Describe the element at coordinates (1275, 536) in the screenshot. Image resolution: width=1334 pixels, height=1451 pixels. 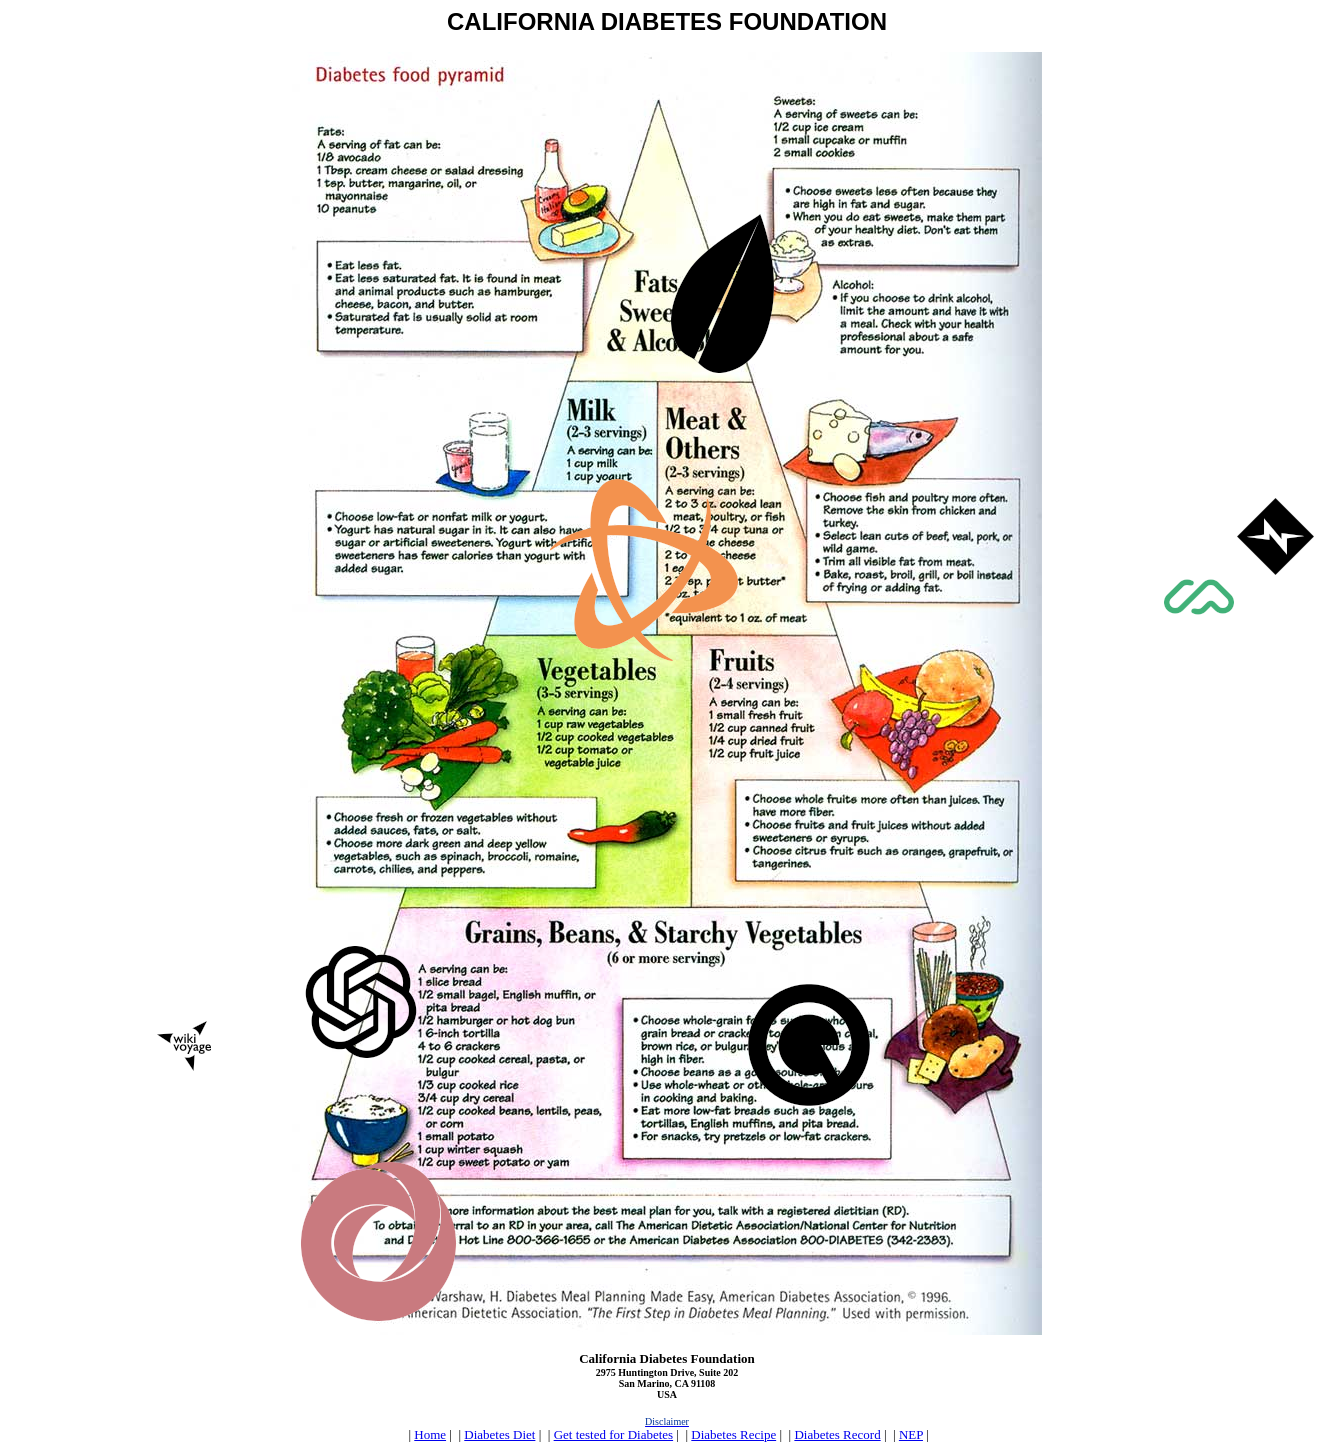
I see `normalize.css library logo` at that location.